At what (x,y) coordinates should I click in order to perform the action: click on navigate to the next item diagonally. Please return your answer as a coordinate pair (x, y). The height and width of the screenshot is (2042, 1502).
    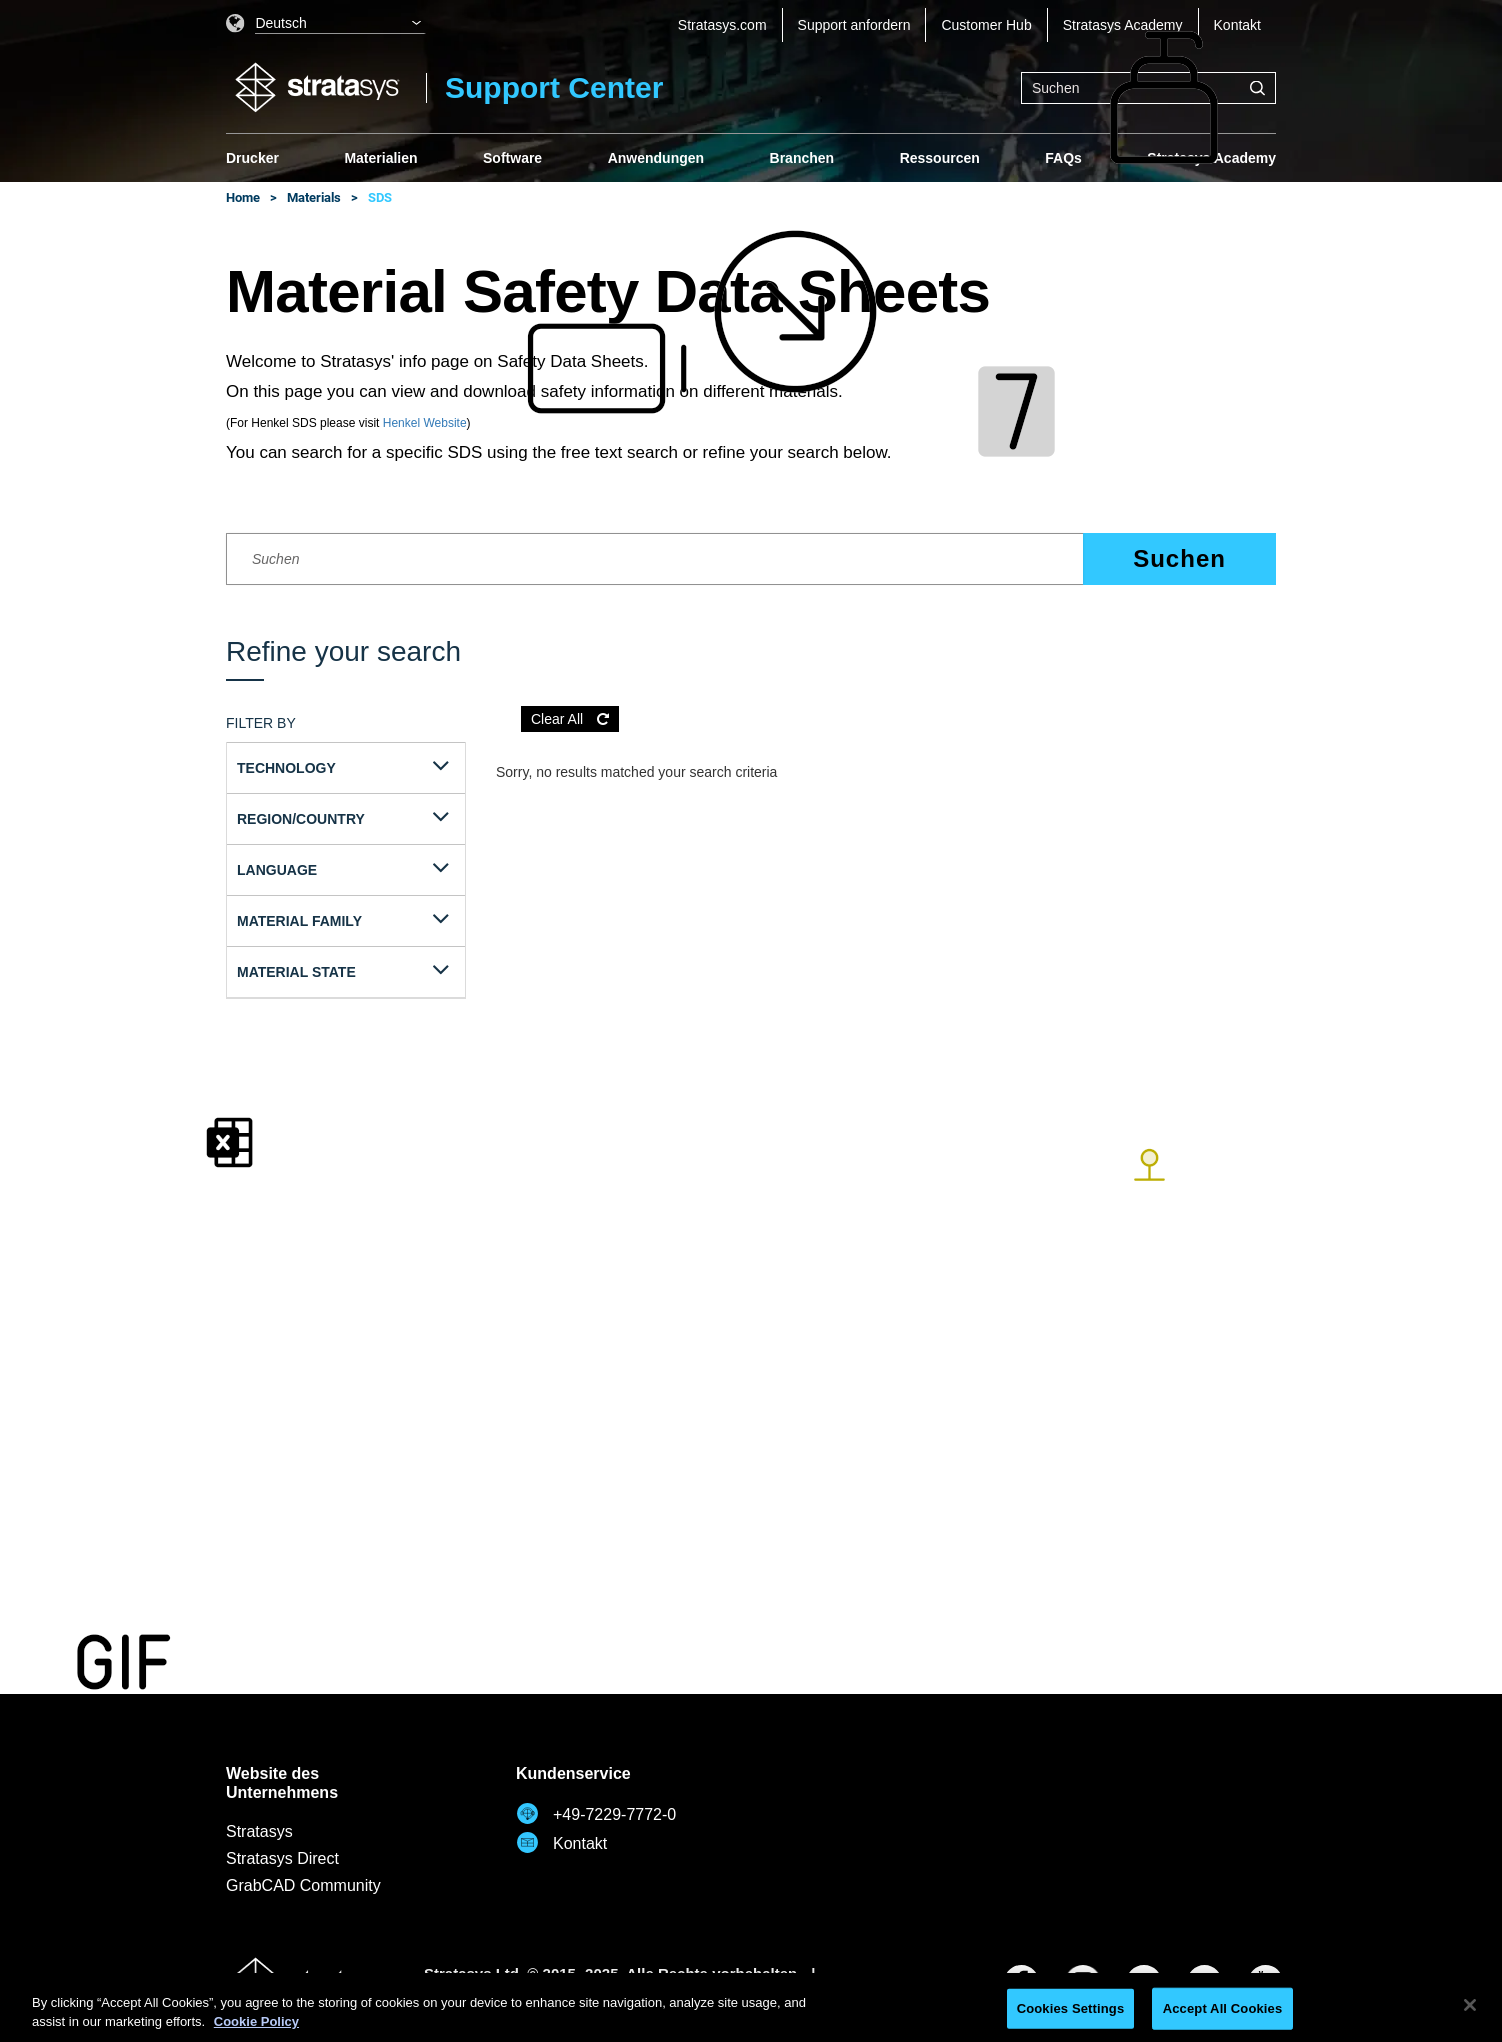
    Looking at the image, I should click on (795, 311).